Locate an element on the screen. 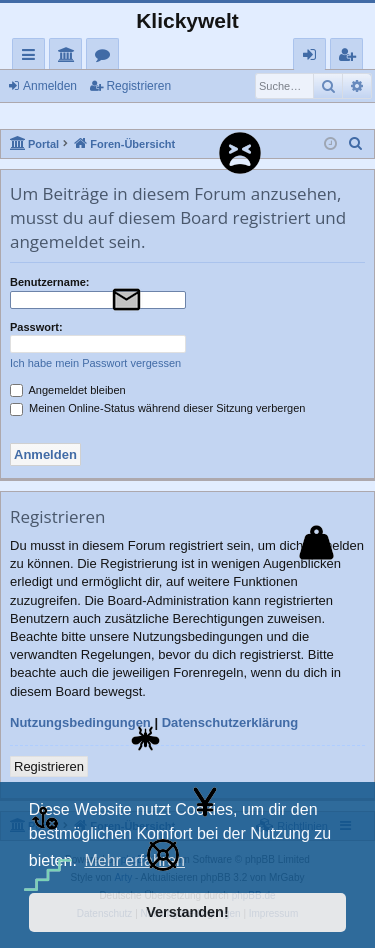 This screenshot has height=948, width=375. indicates mosquito or insect activity in the area is located at coordinates (145, 738).